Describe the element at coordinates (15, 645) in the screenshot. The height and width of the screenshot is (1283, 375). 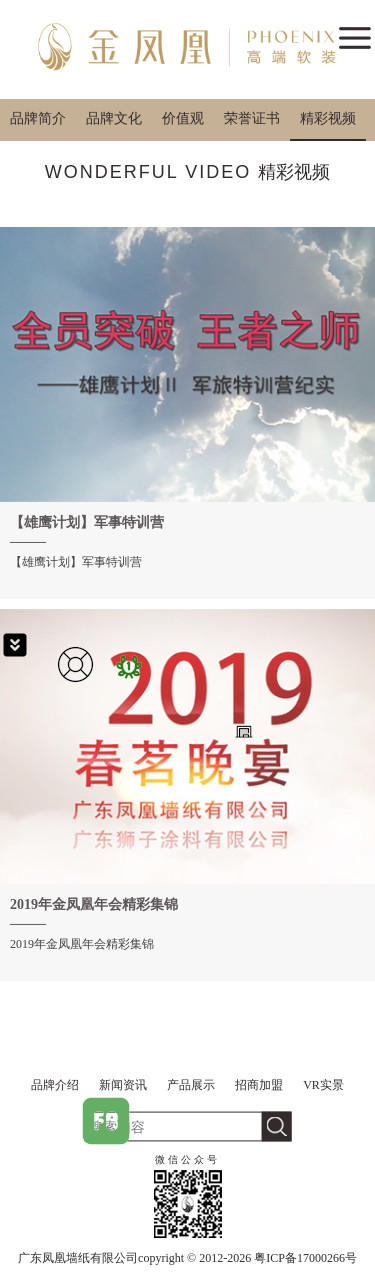
I see `scroll down or view more content` at that location.